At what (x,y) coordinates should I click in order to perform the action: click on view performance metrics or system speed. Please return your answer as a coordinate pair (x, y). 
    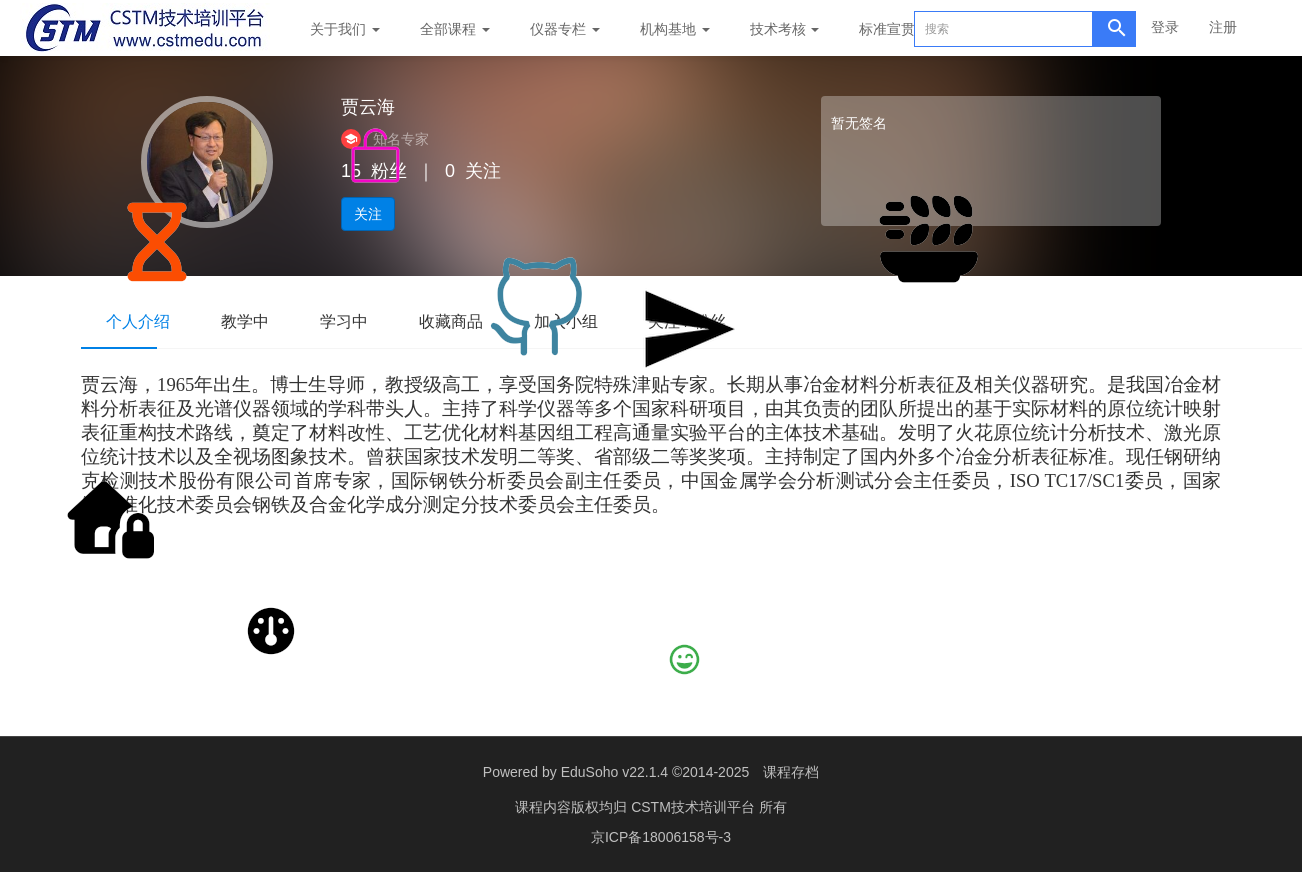
    Looking at the image, I should click on (271, 631).